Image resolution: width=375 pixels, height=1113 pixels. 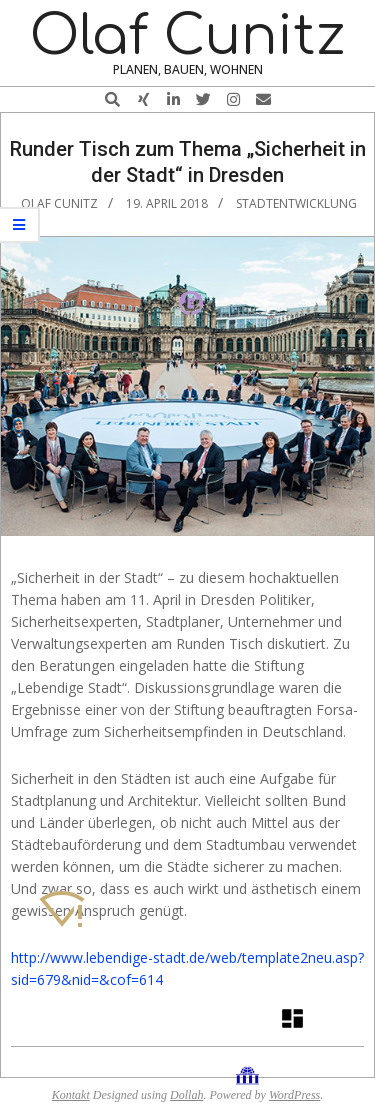 I want to click on switch to masonry grid view, so click(x=292, y=1018).